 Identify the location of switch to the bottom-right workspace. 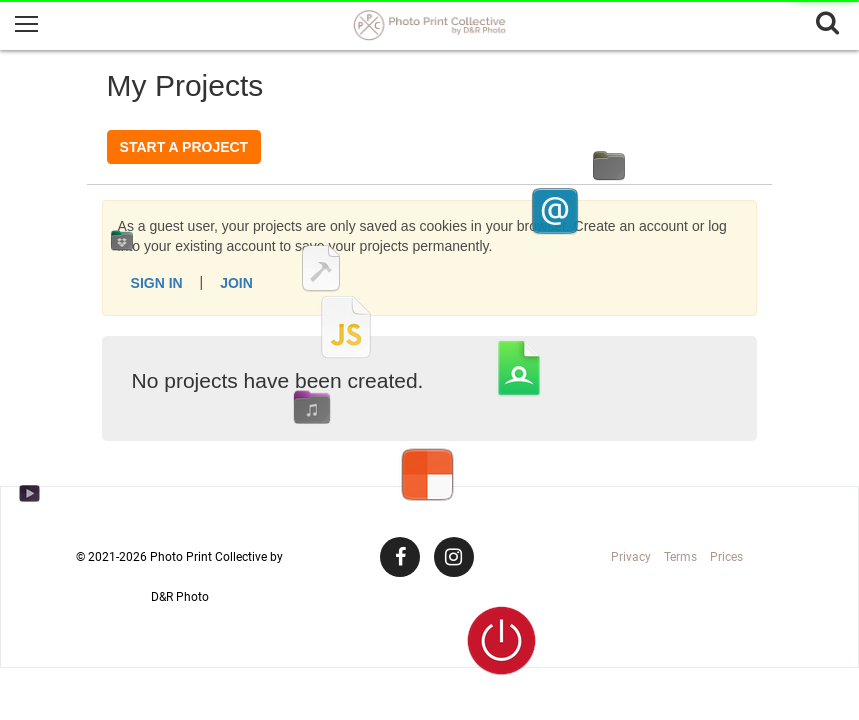
(427, 474).